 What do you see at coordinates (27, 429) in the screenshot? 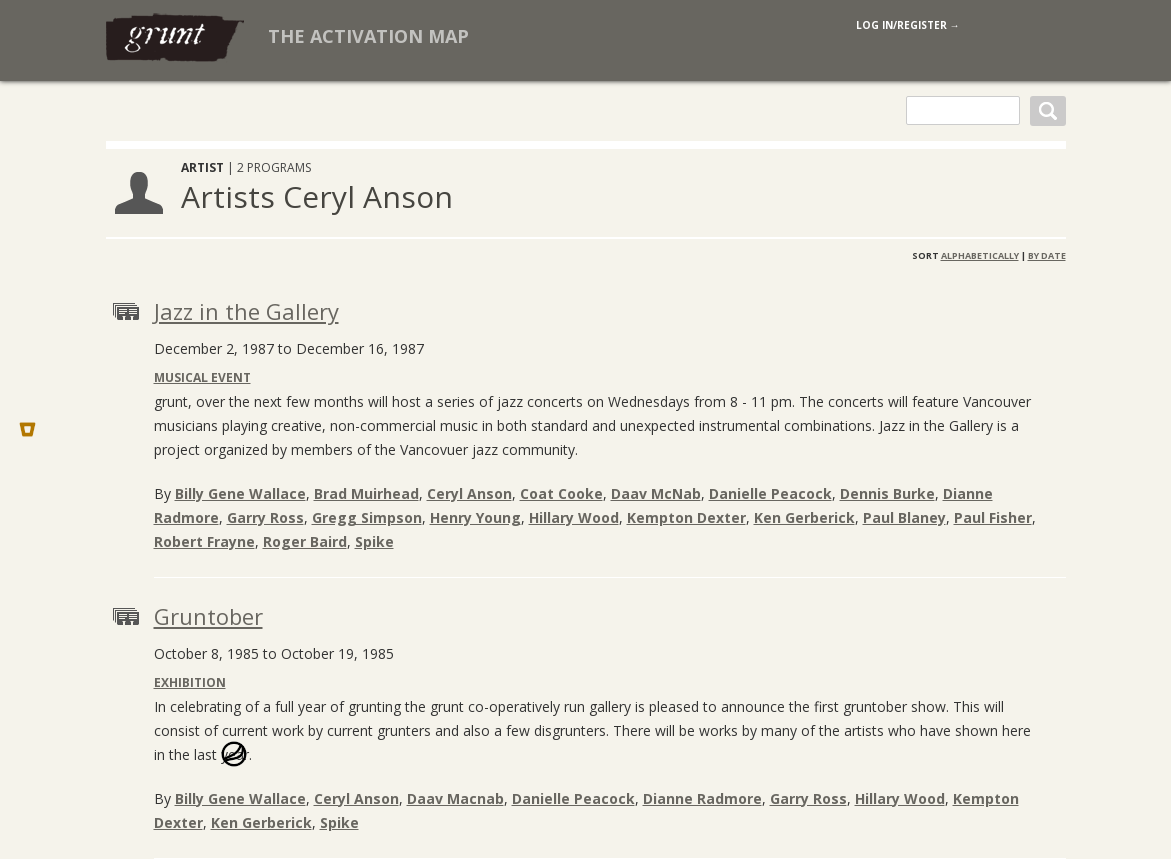
I see `open Bitbucket repository` at bounding box center [27, 429].